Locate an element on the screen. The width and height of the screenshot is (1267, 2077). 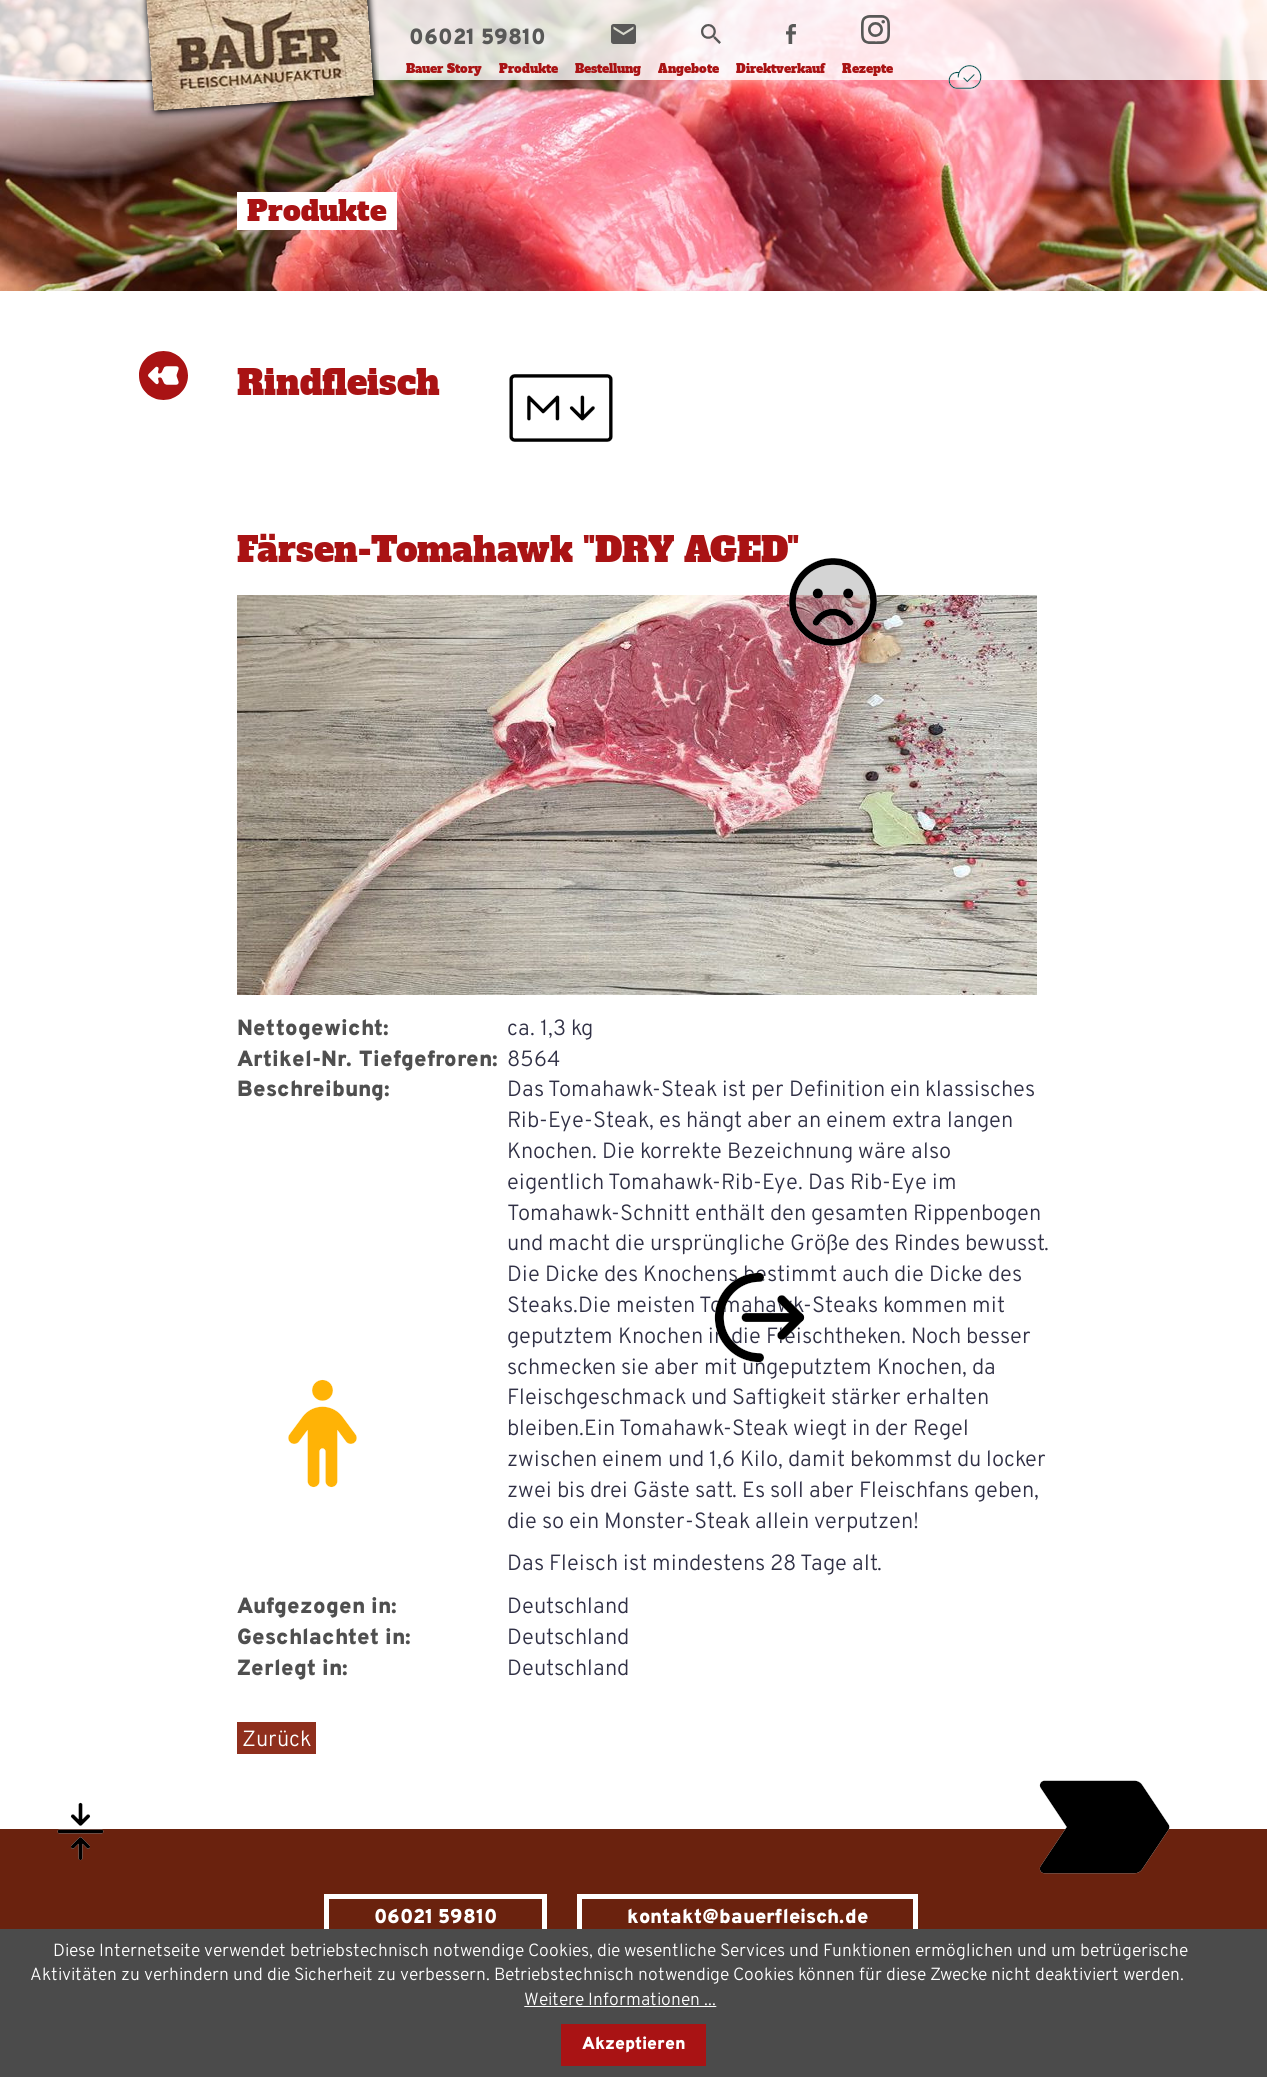
indicate negative feedback or dissatisfaction is located at coordinates (833, 602).